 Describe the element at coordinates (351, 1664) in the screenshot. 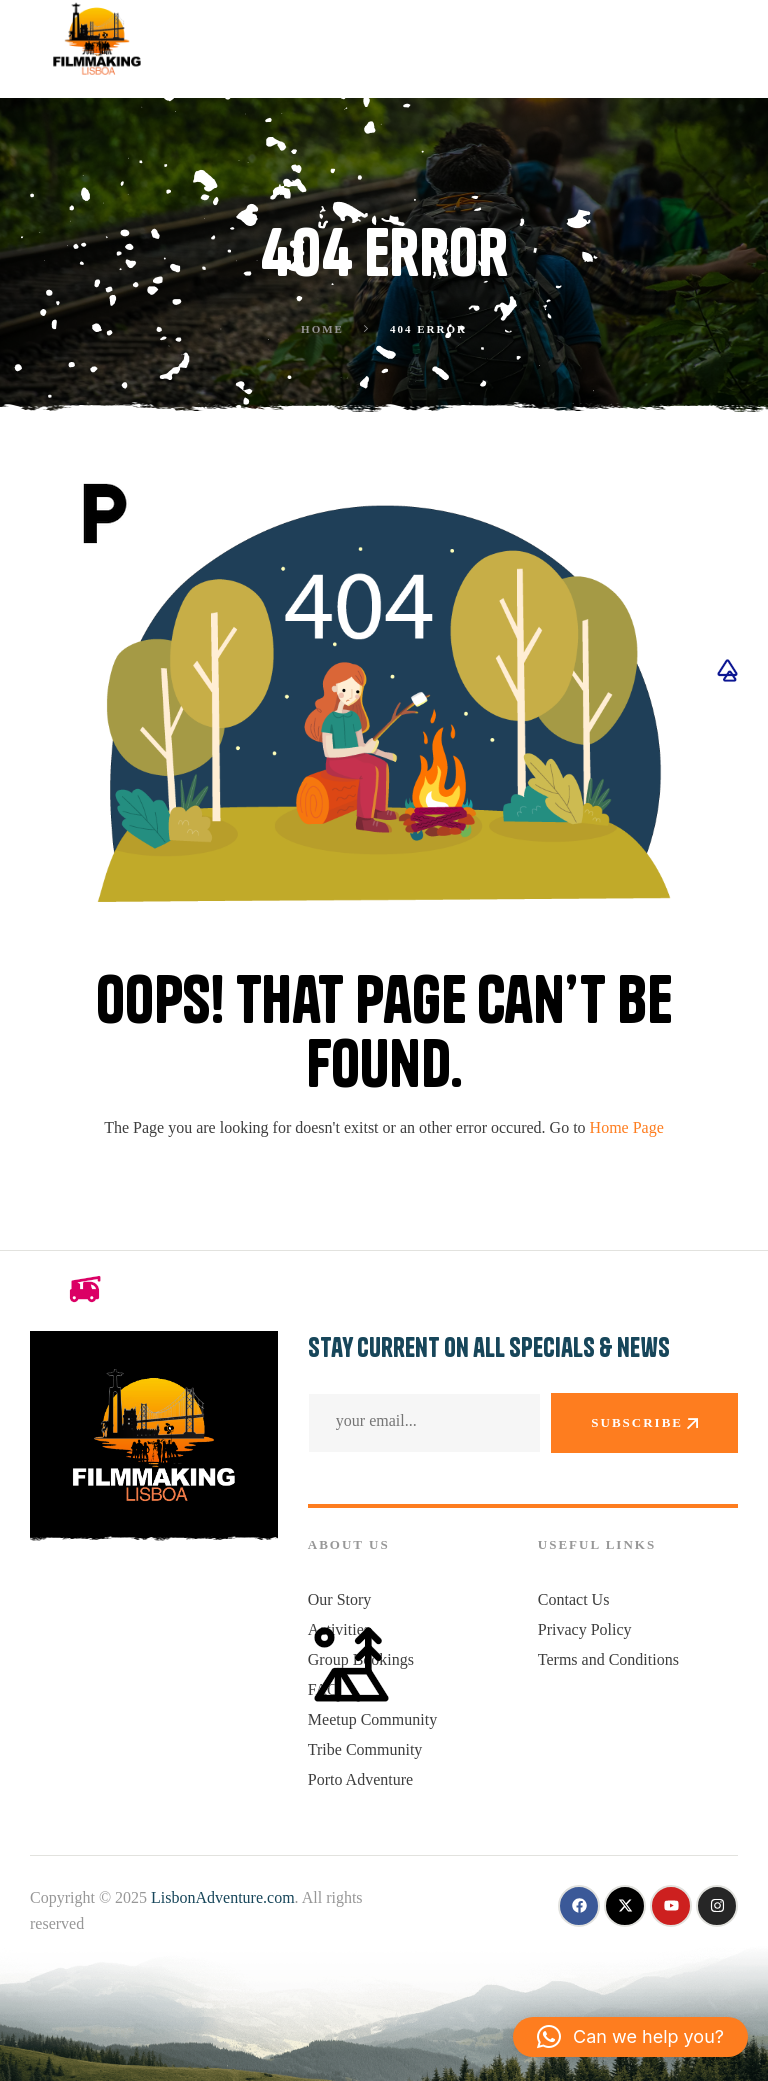

I see `explore camping or outdoor activities` at that location.